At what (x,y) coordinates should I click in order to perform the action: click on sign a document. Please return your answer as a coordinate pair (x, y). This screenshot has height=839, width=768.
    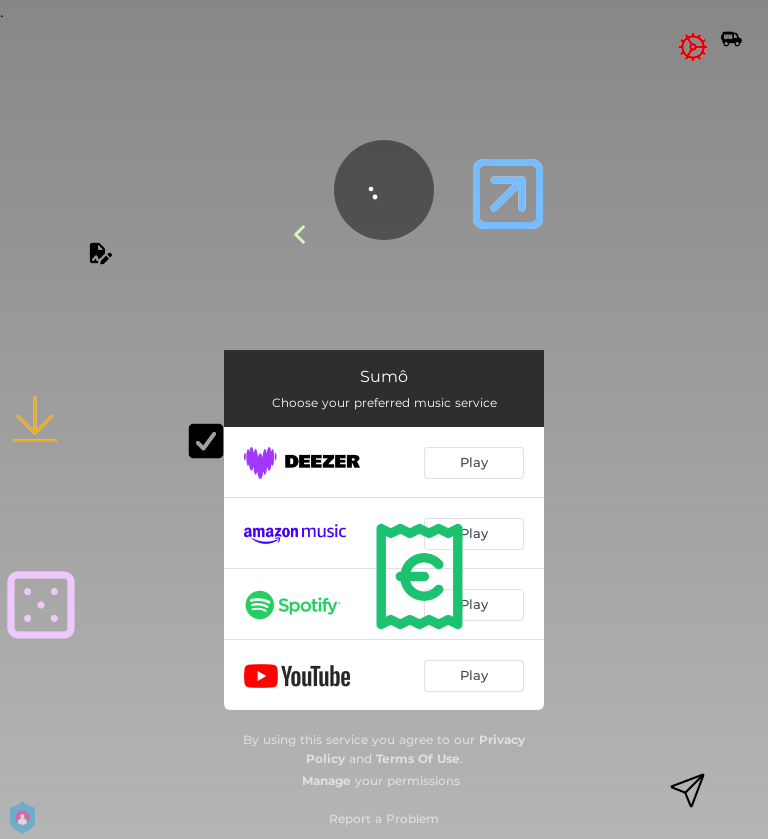
    Looking at the image, I should click on (100, 253).